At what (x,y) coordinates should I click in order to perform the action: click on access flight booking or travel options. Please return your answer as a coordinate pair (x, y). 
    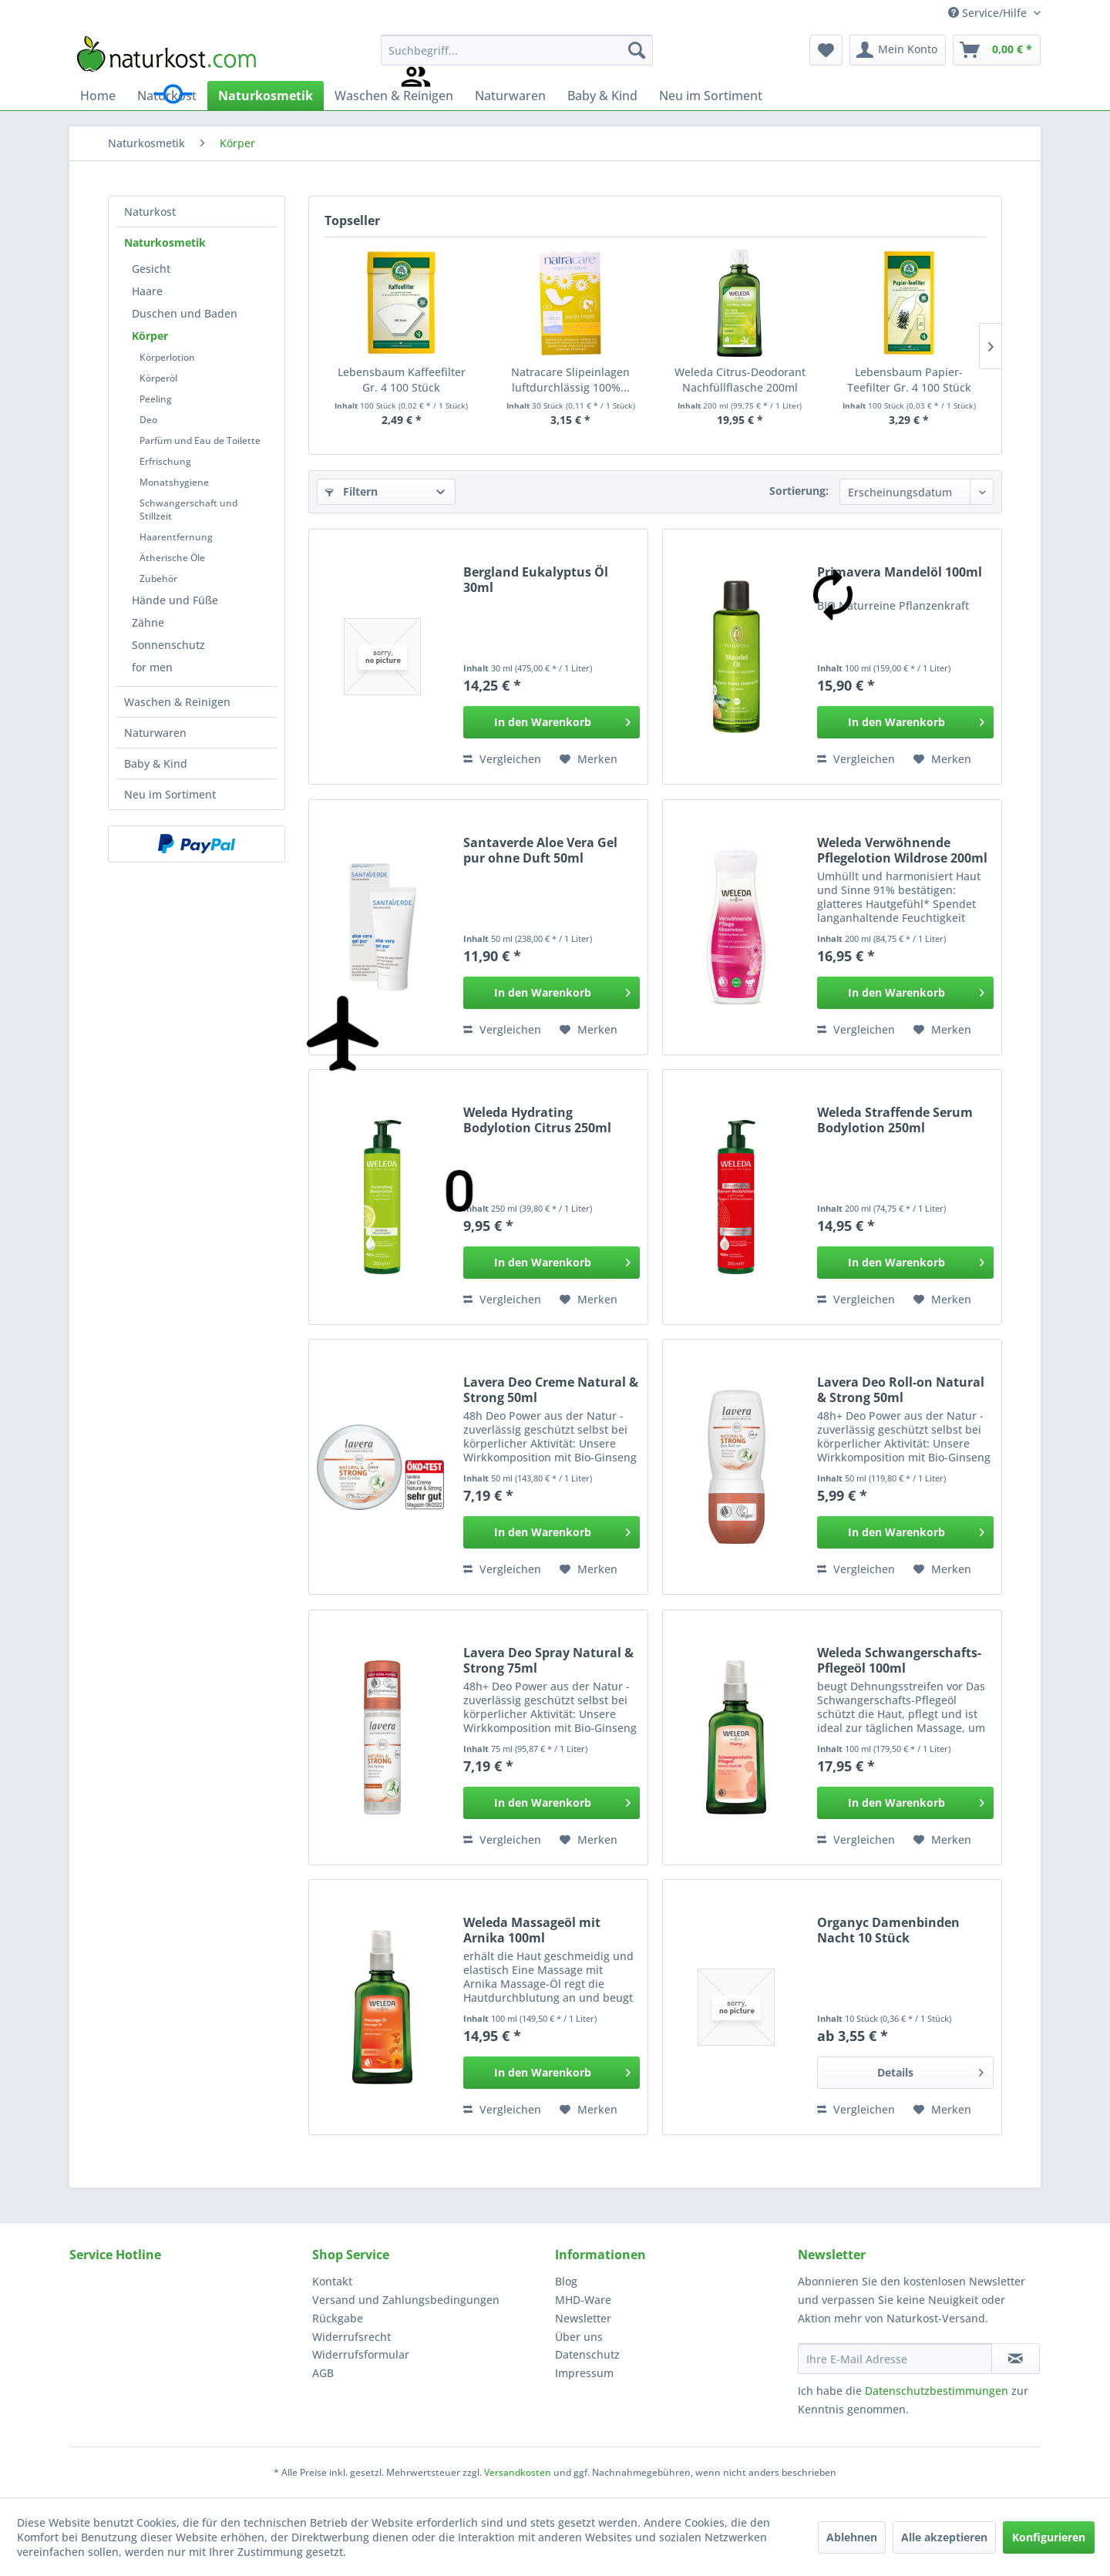
    Looking at the image, I should click on (345, 1034).